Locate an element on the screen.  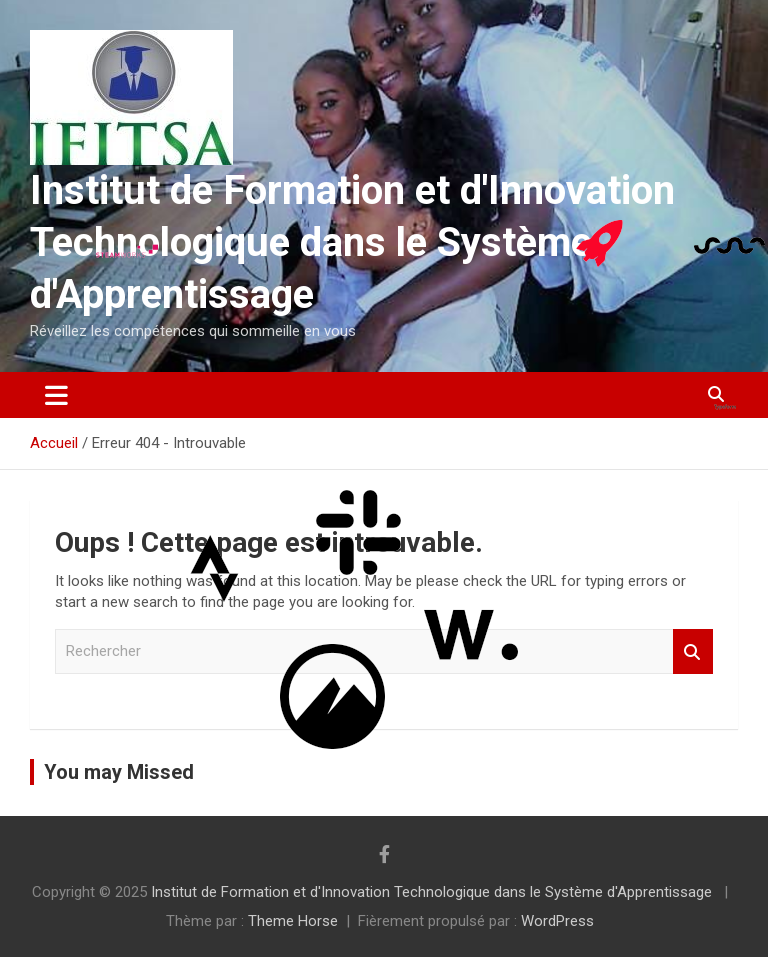
open the Strava app is located at coordinates (214, 568).